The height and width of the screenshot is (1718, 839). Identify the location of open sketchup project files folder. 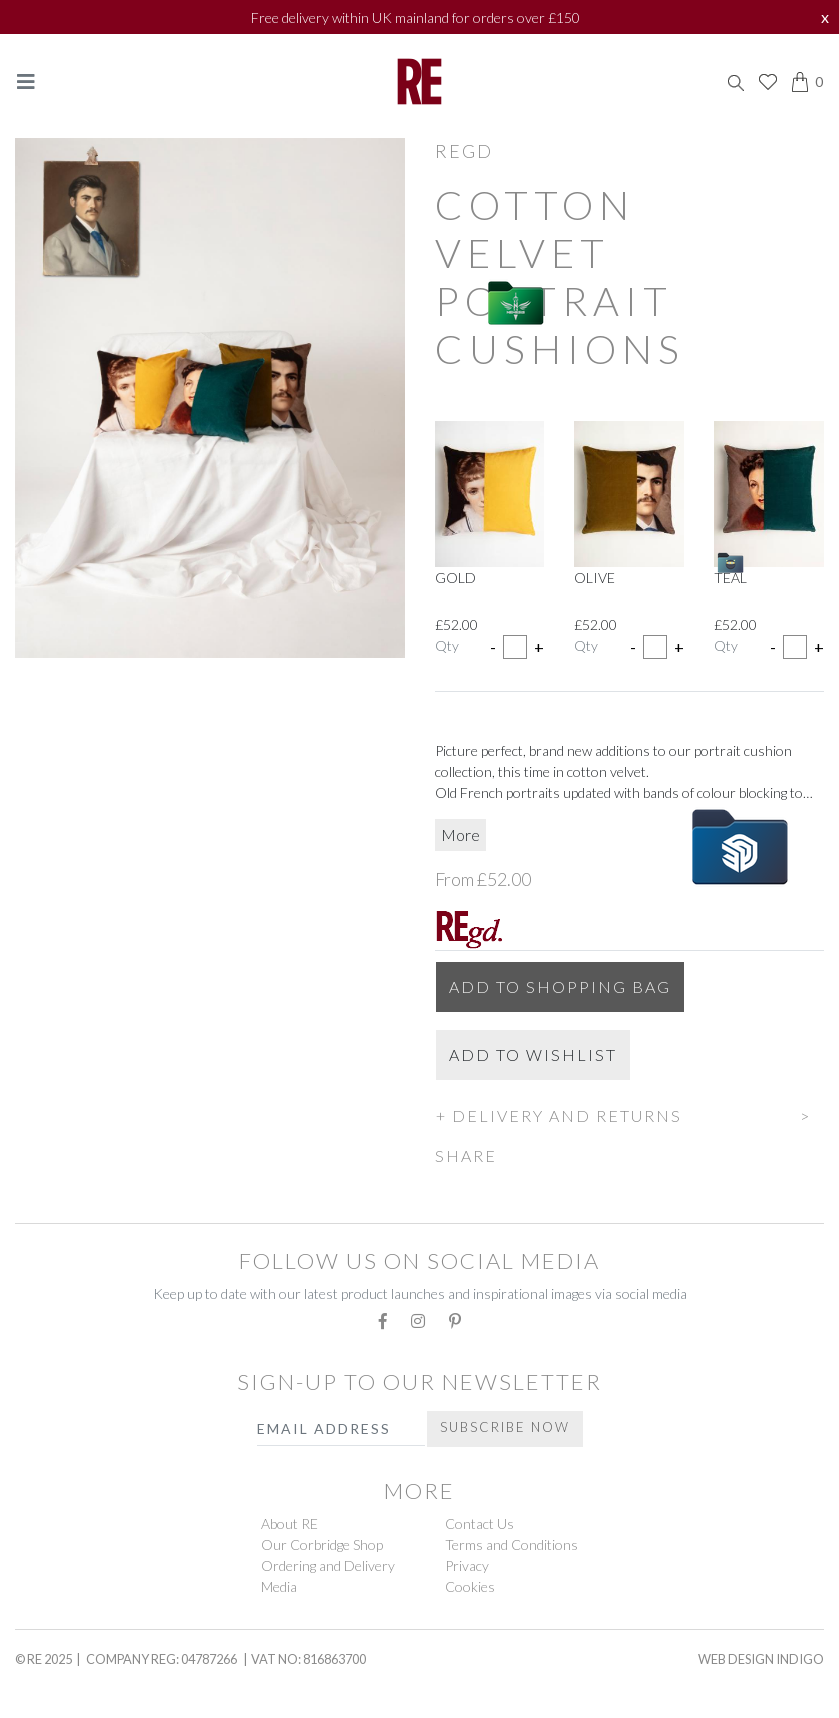
(739, 849).